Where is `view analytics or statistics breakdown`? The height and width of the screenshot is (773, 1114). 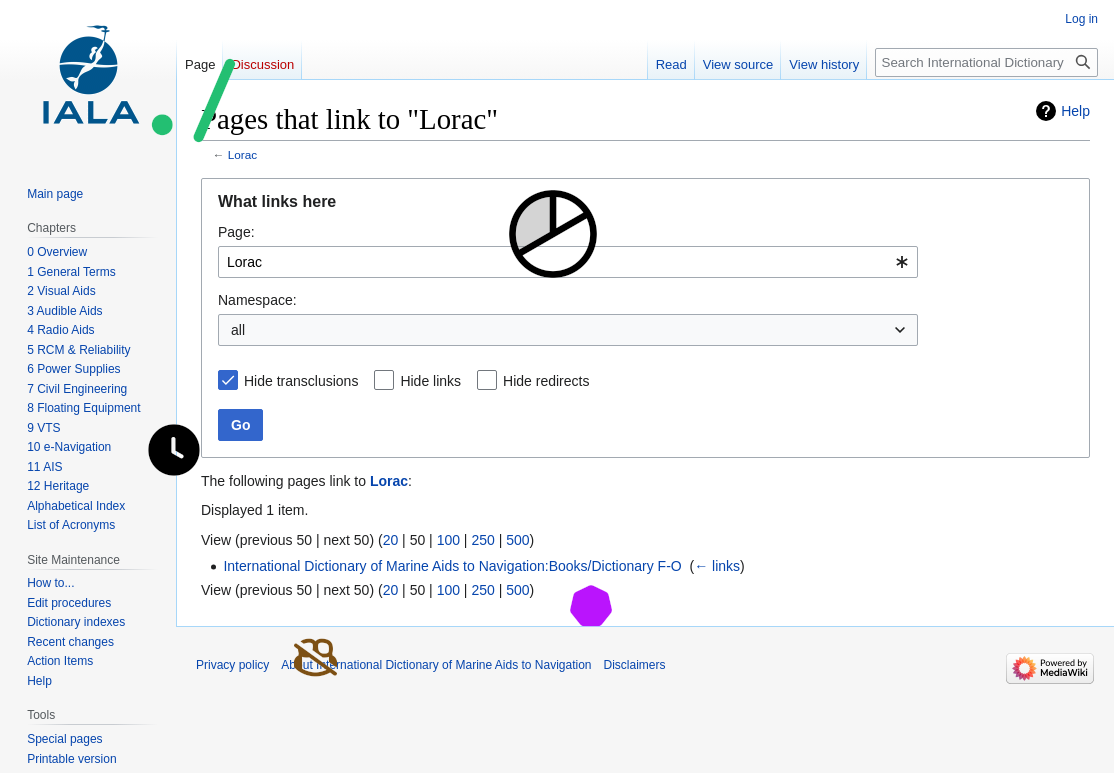 view analytics or statistics breakdown is located at coordinates (553, 234).